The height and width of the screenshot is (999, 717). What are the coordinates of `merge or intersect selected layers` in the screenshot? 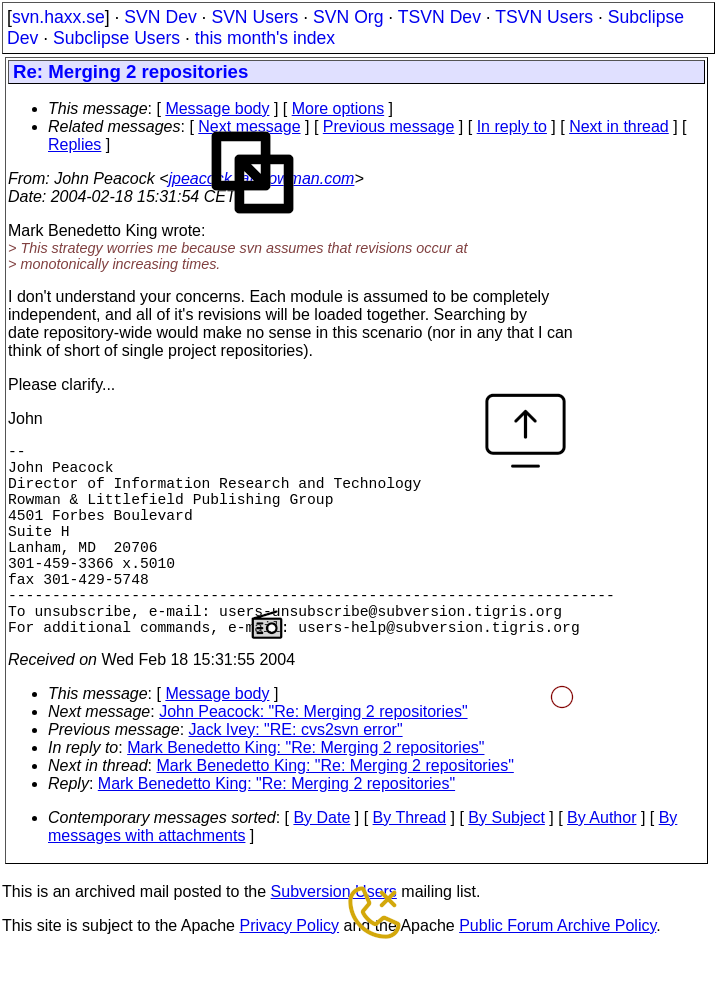 It's located at (252, 172).